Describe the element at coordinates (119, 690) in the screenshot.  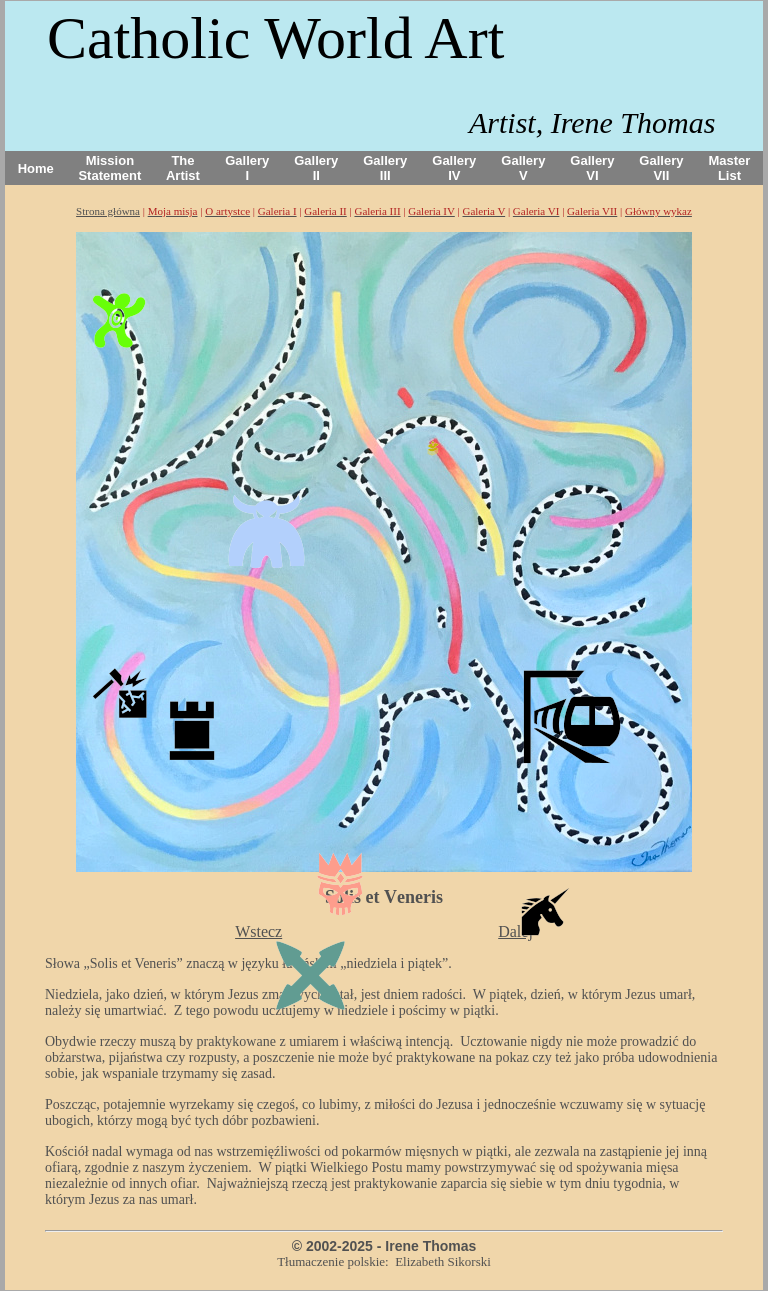
I see `break or destroy an item` at that location.